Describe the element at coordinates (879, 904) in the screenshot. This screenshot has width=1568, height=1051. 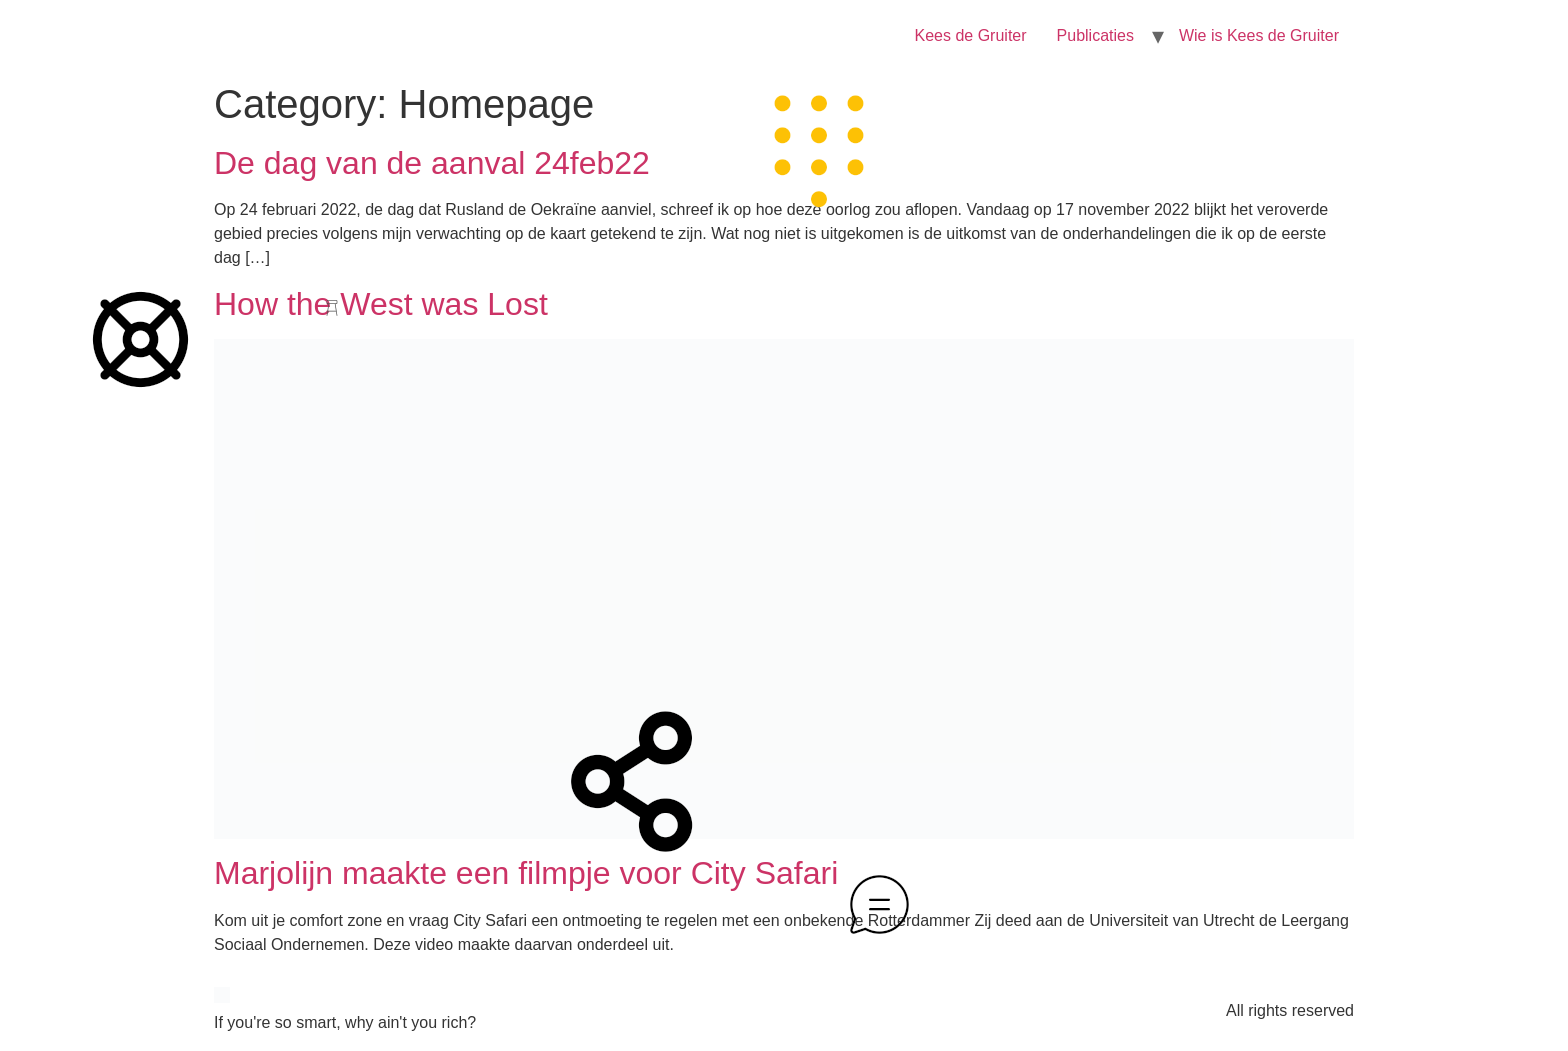
I see `open chat or messaging` at that location.